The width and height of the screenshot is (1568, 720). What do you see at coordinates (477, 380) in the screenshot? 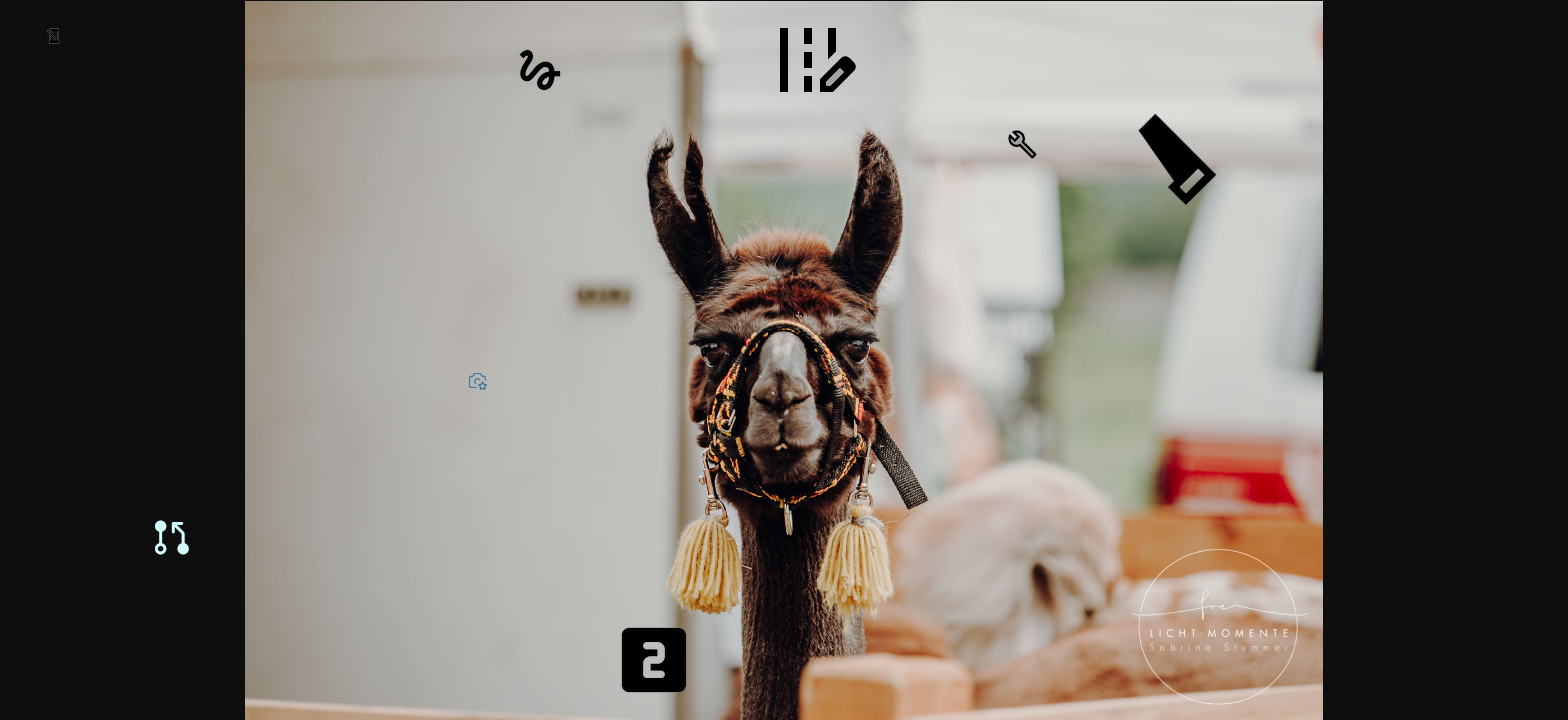
I see `mark a photo as favorite` at bounding box center [477, 380].